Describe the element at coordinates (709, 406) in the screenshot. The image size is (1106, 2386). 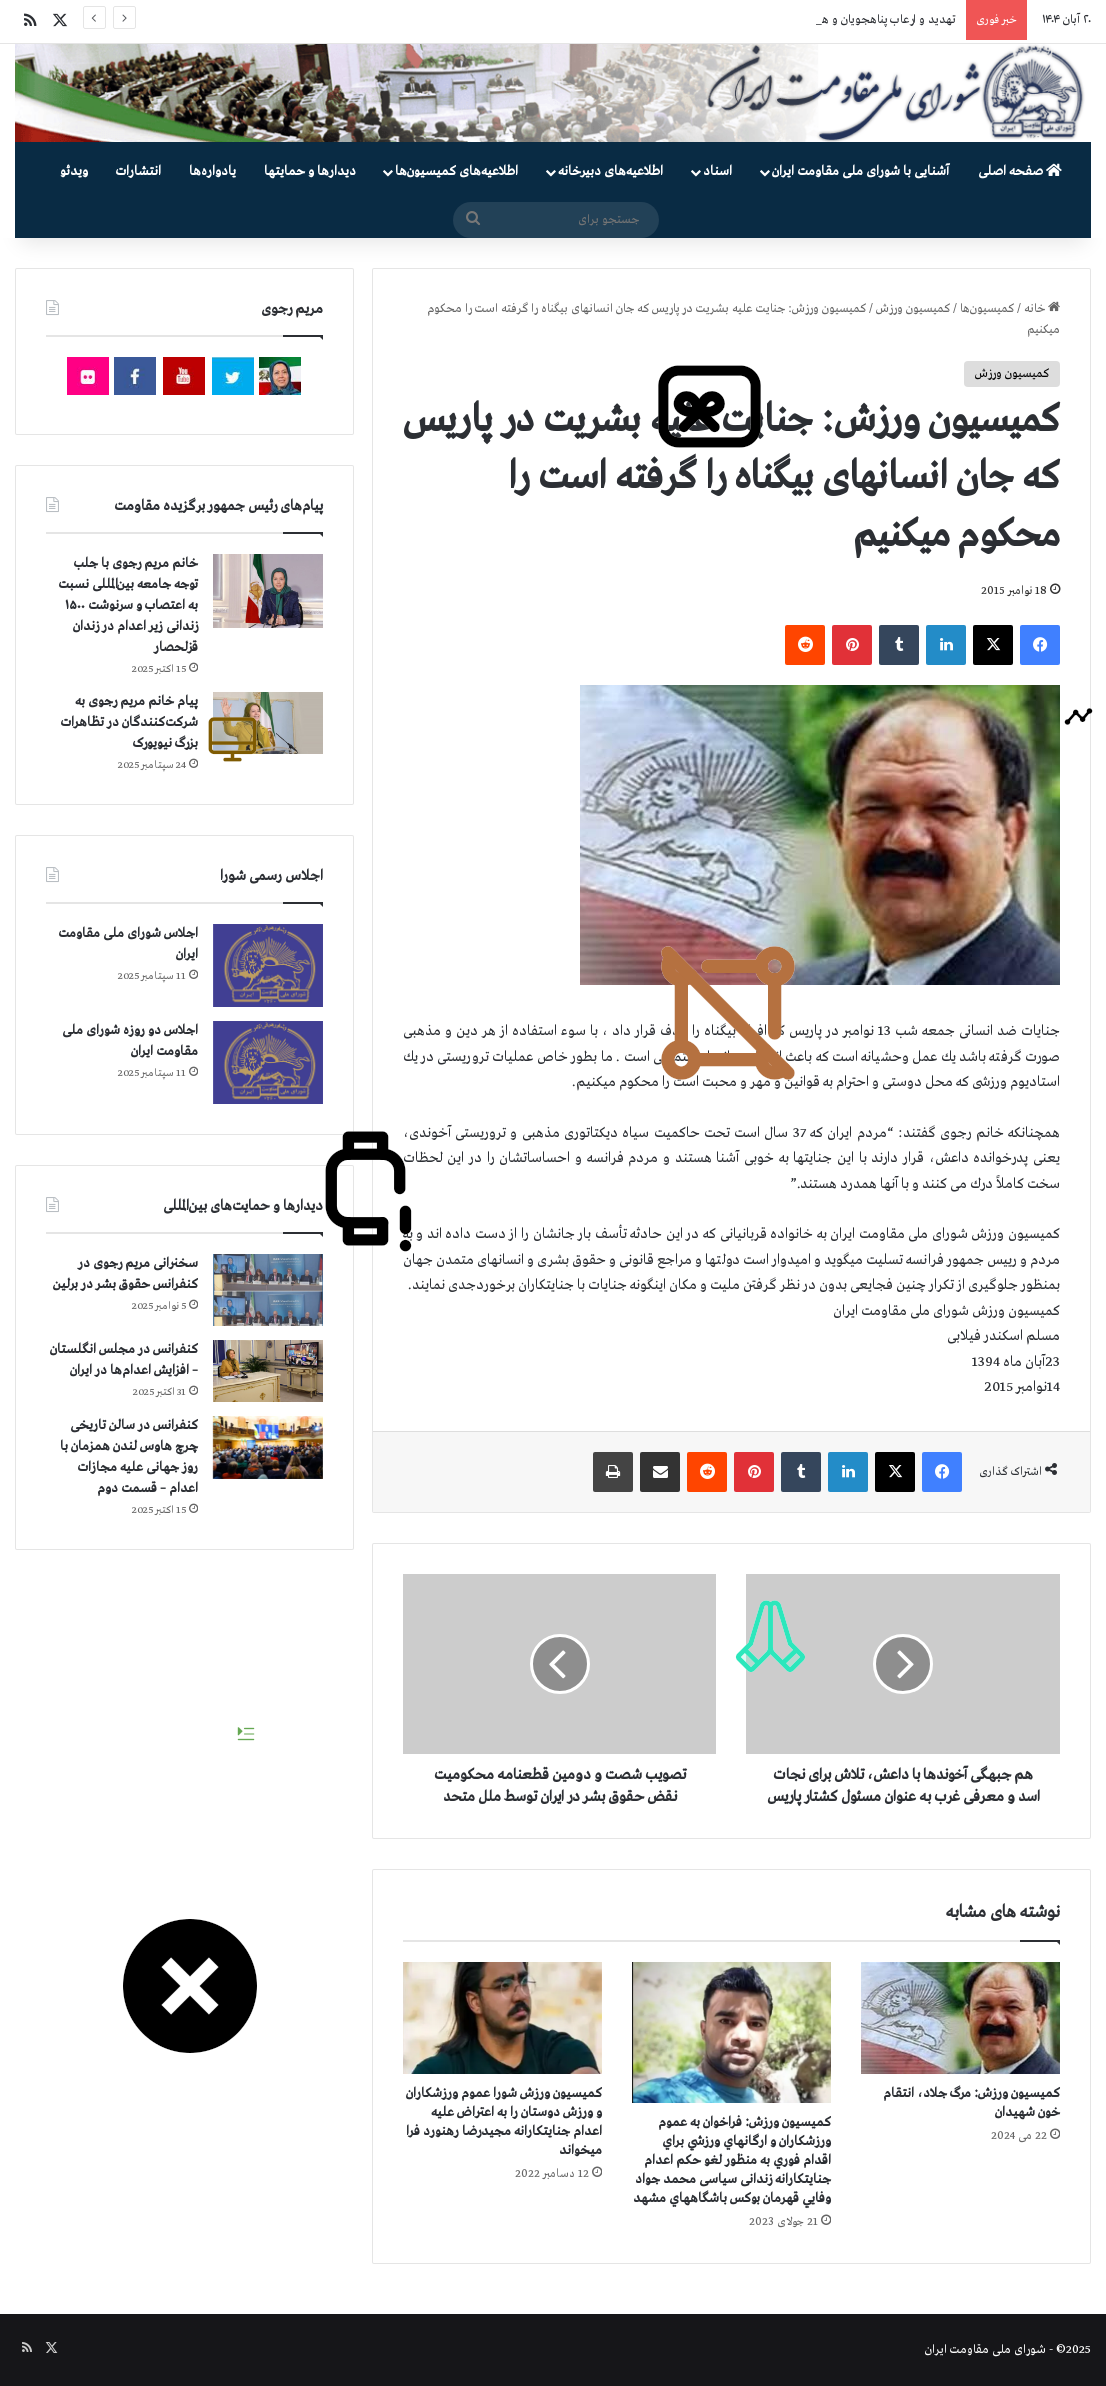
I see `access gift card balance or details` at that location.